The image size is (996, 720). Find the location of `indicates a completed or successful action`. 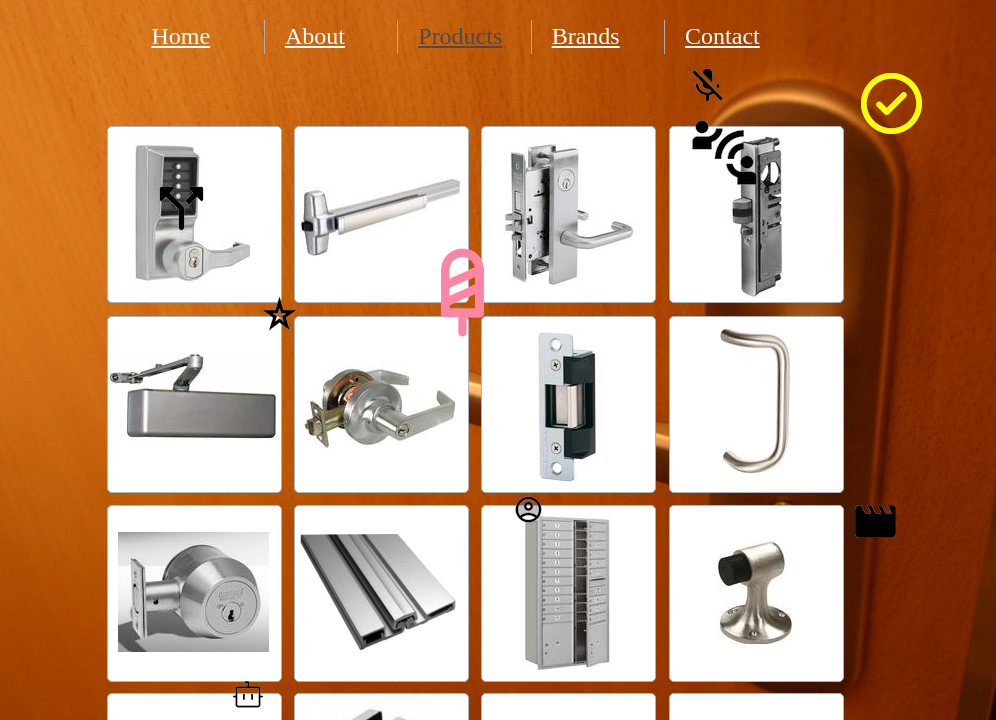

indicates a completed or successful action is located at coordinates (891, 103).